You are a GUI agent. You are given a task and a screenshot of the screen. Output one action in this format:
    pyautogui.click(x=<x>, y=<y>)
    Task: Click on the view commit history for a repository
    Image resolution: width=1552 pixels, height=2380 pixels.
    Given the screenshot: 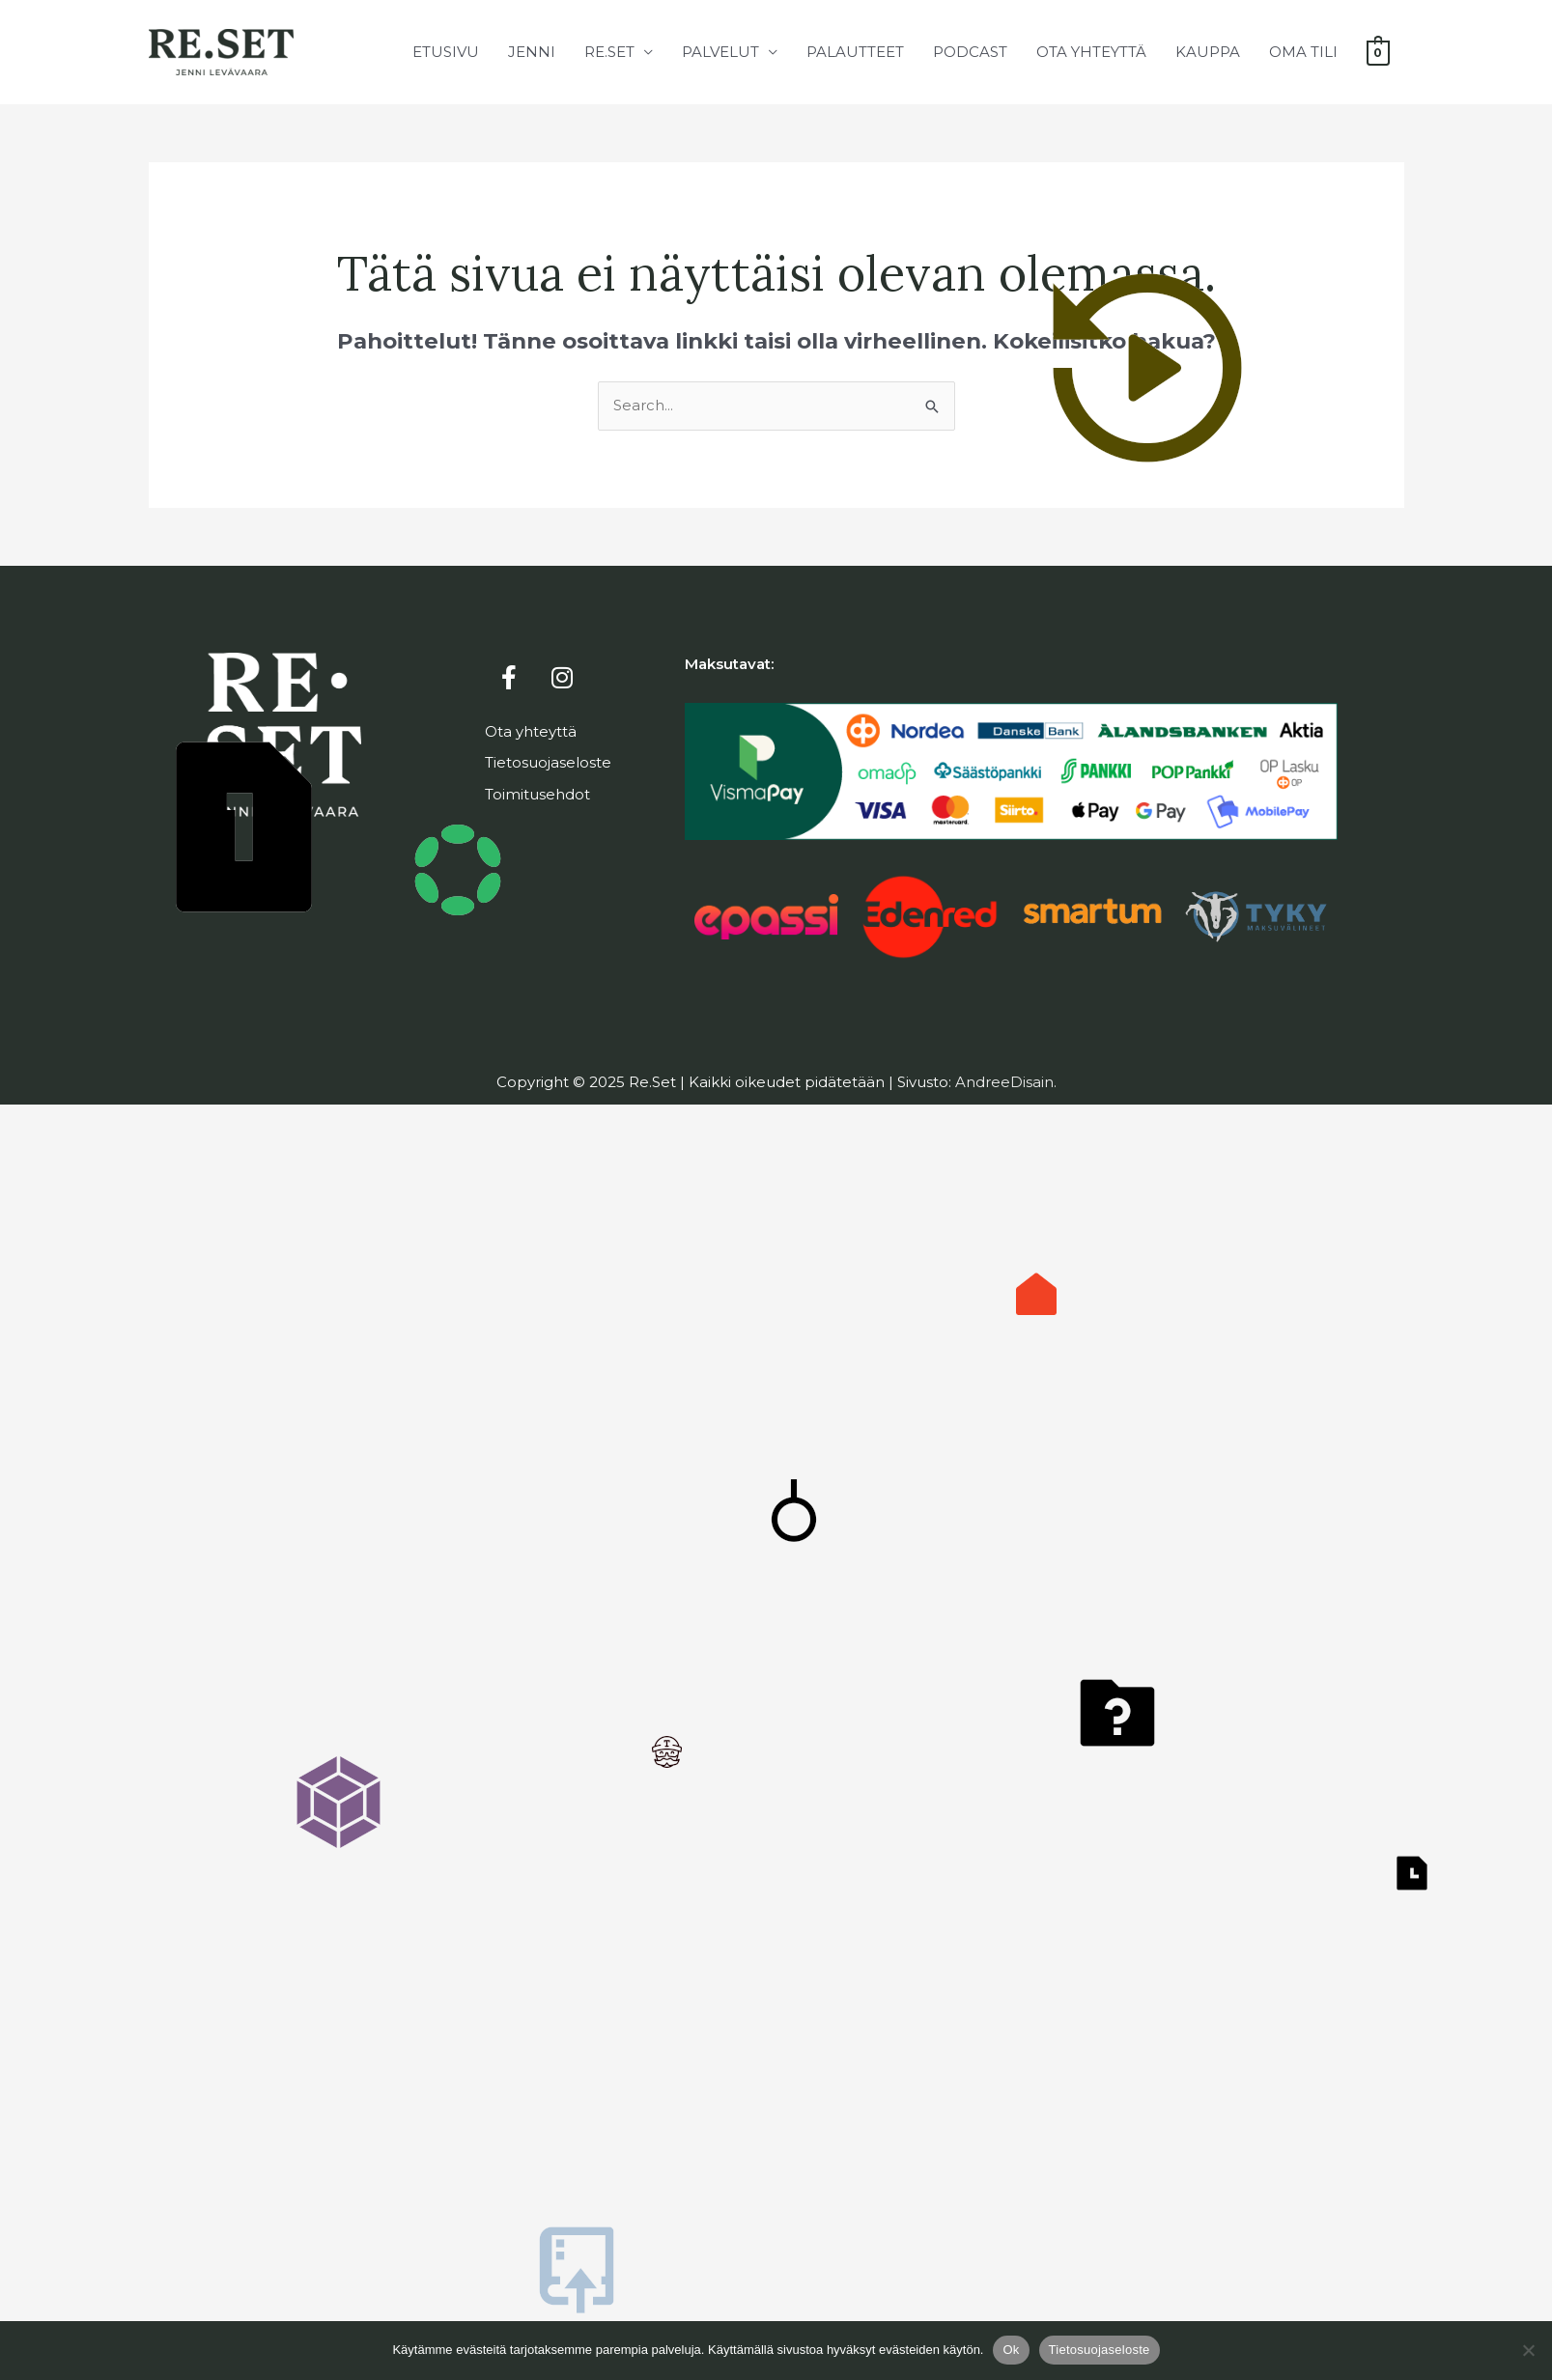 What is the action you would take?
    pyautogui.click(x=577, y=2268)
    